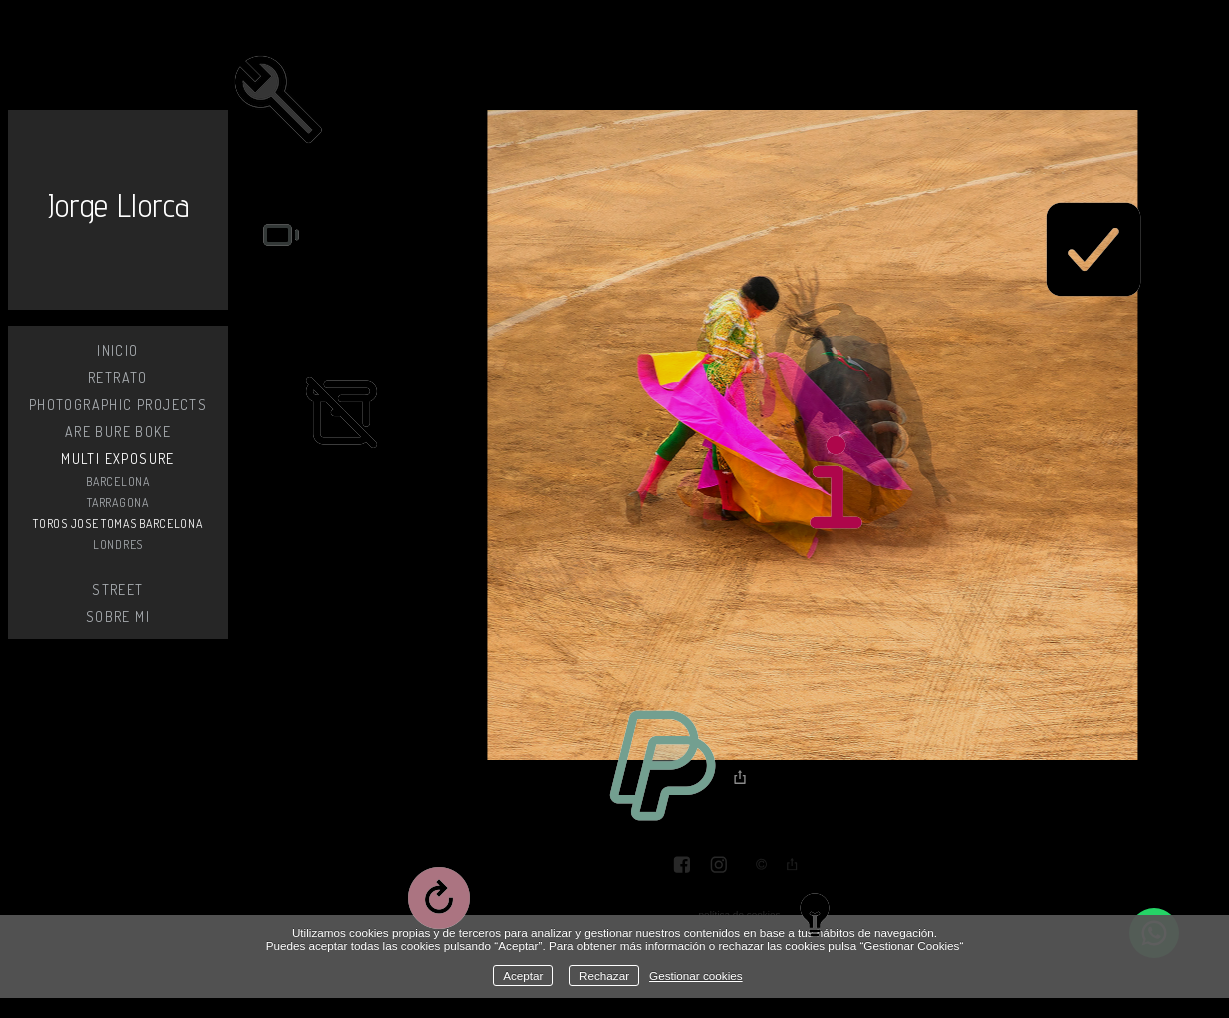  I want to click on disable archive functionality, so click(341, 412).